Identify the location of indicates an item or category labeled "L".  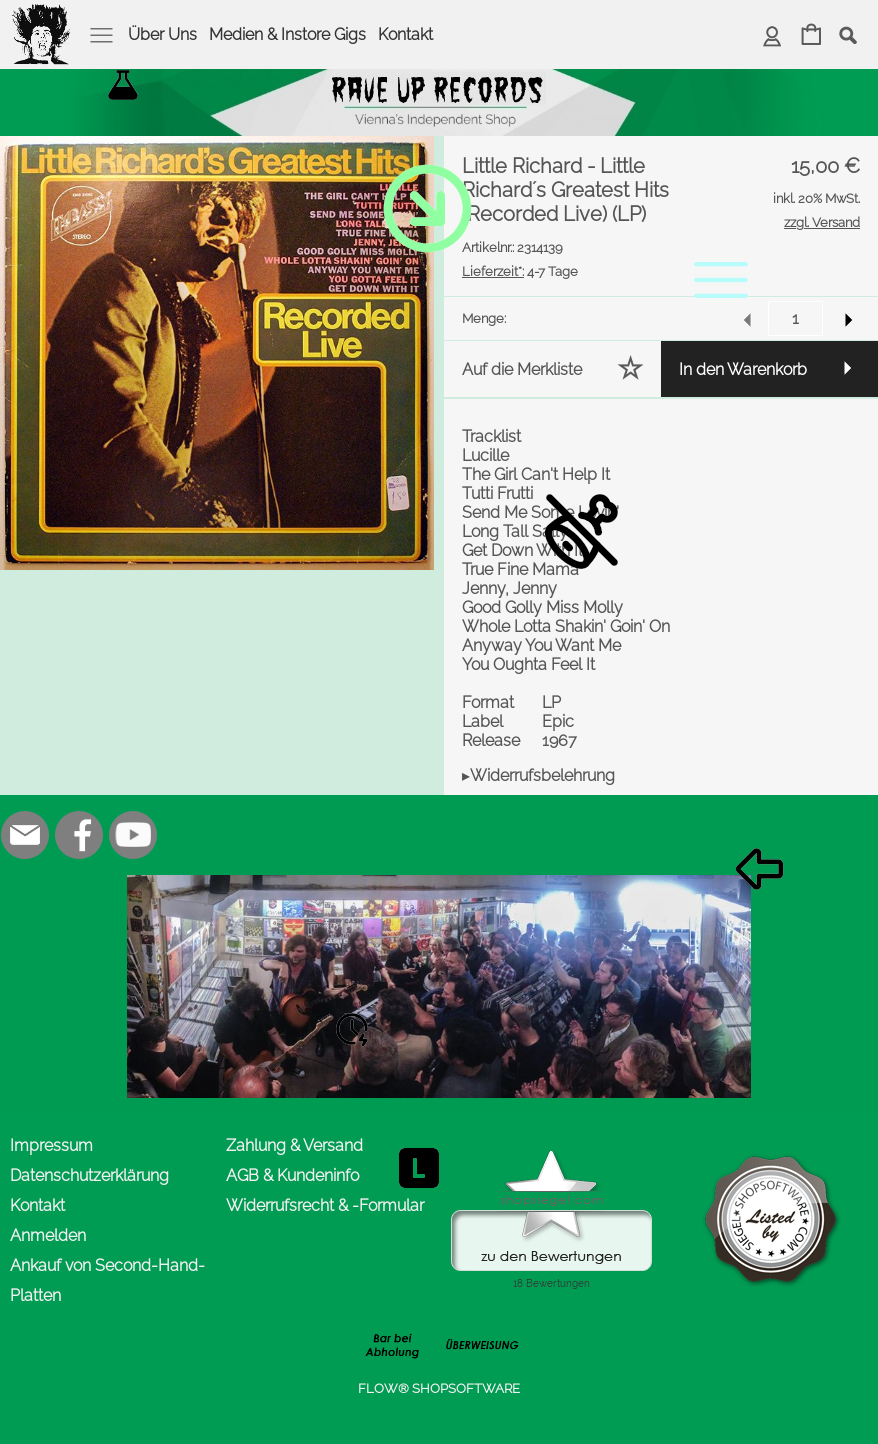
(419, 1168).